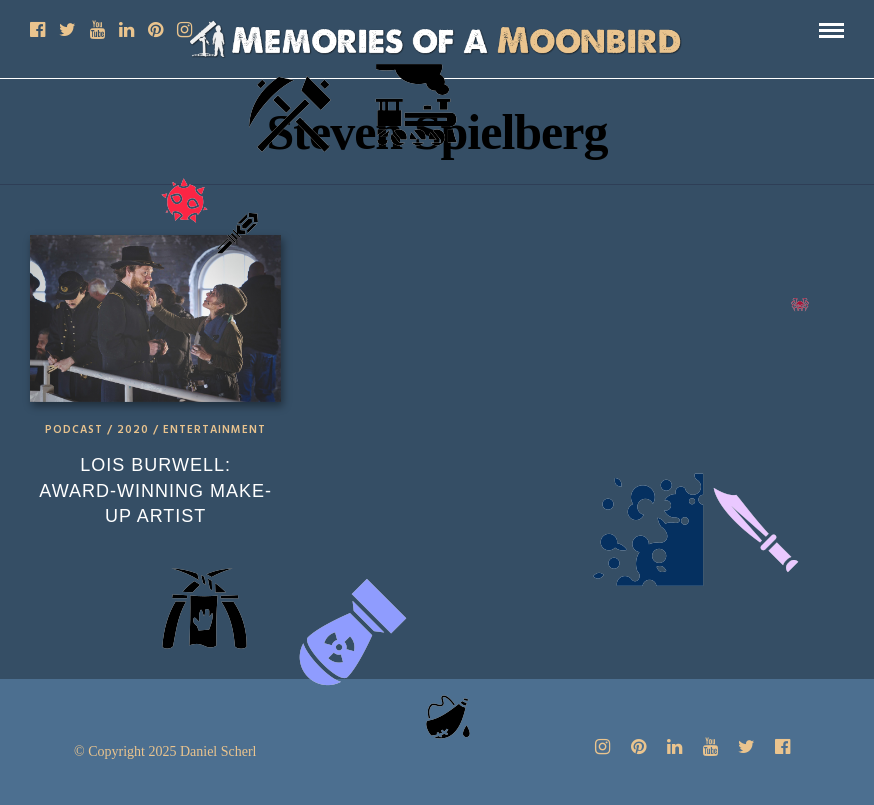 This screenshot has height=805, width=874. Describe the element at coordinates (648, 530) in the screenshot. I see `indicates ink or paint splatter effect tool` at that location.